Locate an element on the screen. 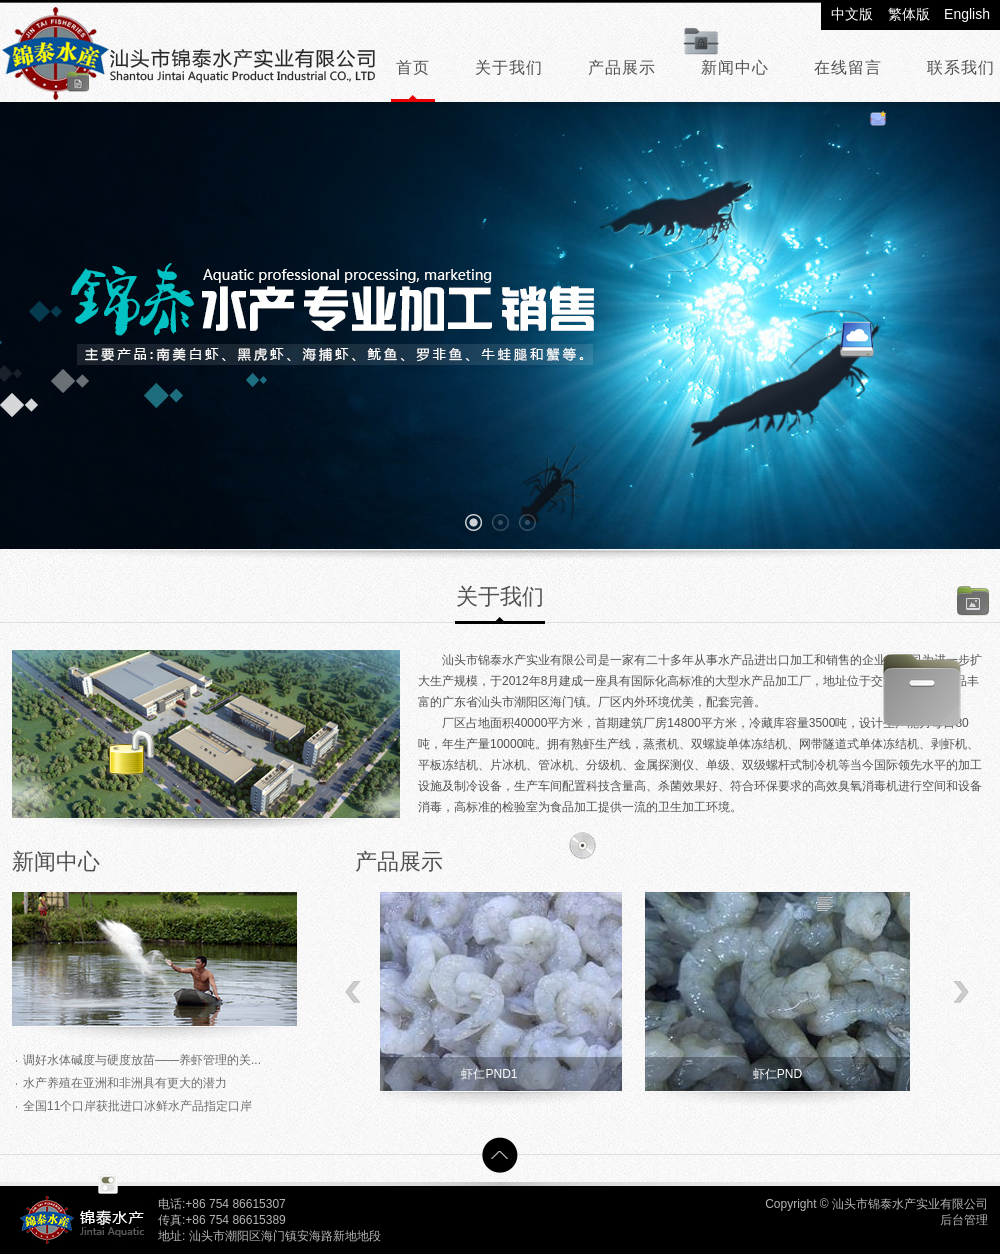 This screenshot has width=1000, height=1254. access your documents folder is located at coordinates (78, 81).